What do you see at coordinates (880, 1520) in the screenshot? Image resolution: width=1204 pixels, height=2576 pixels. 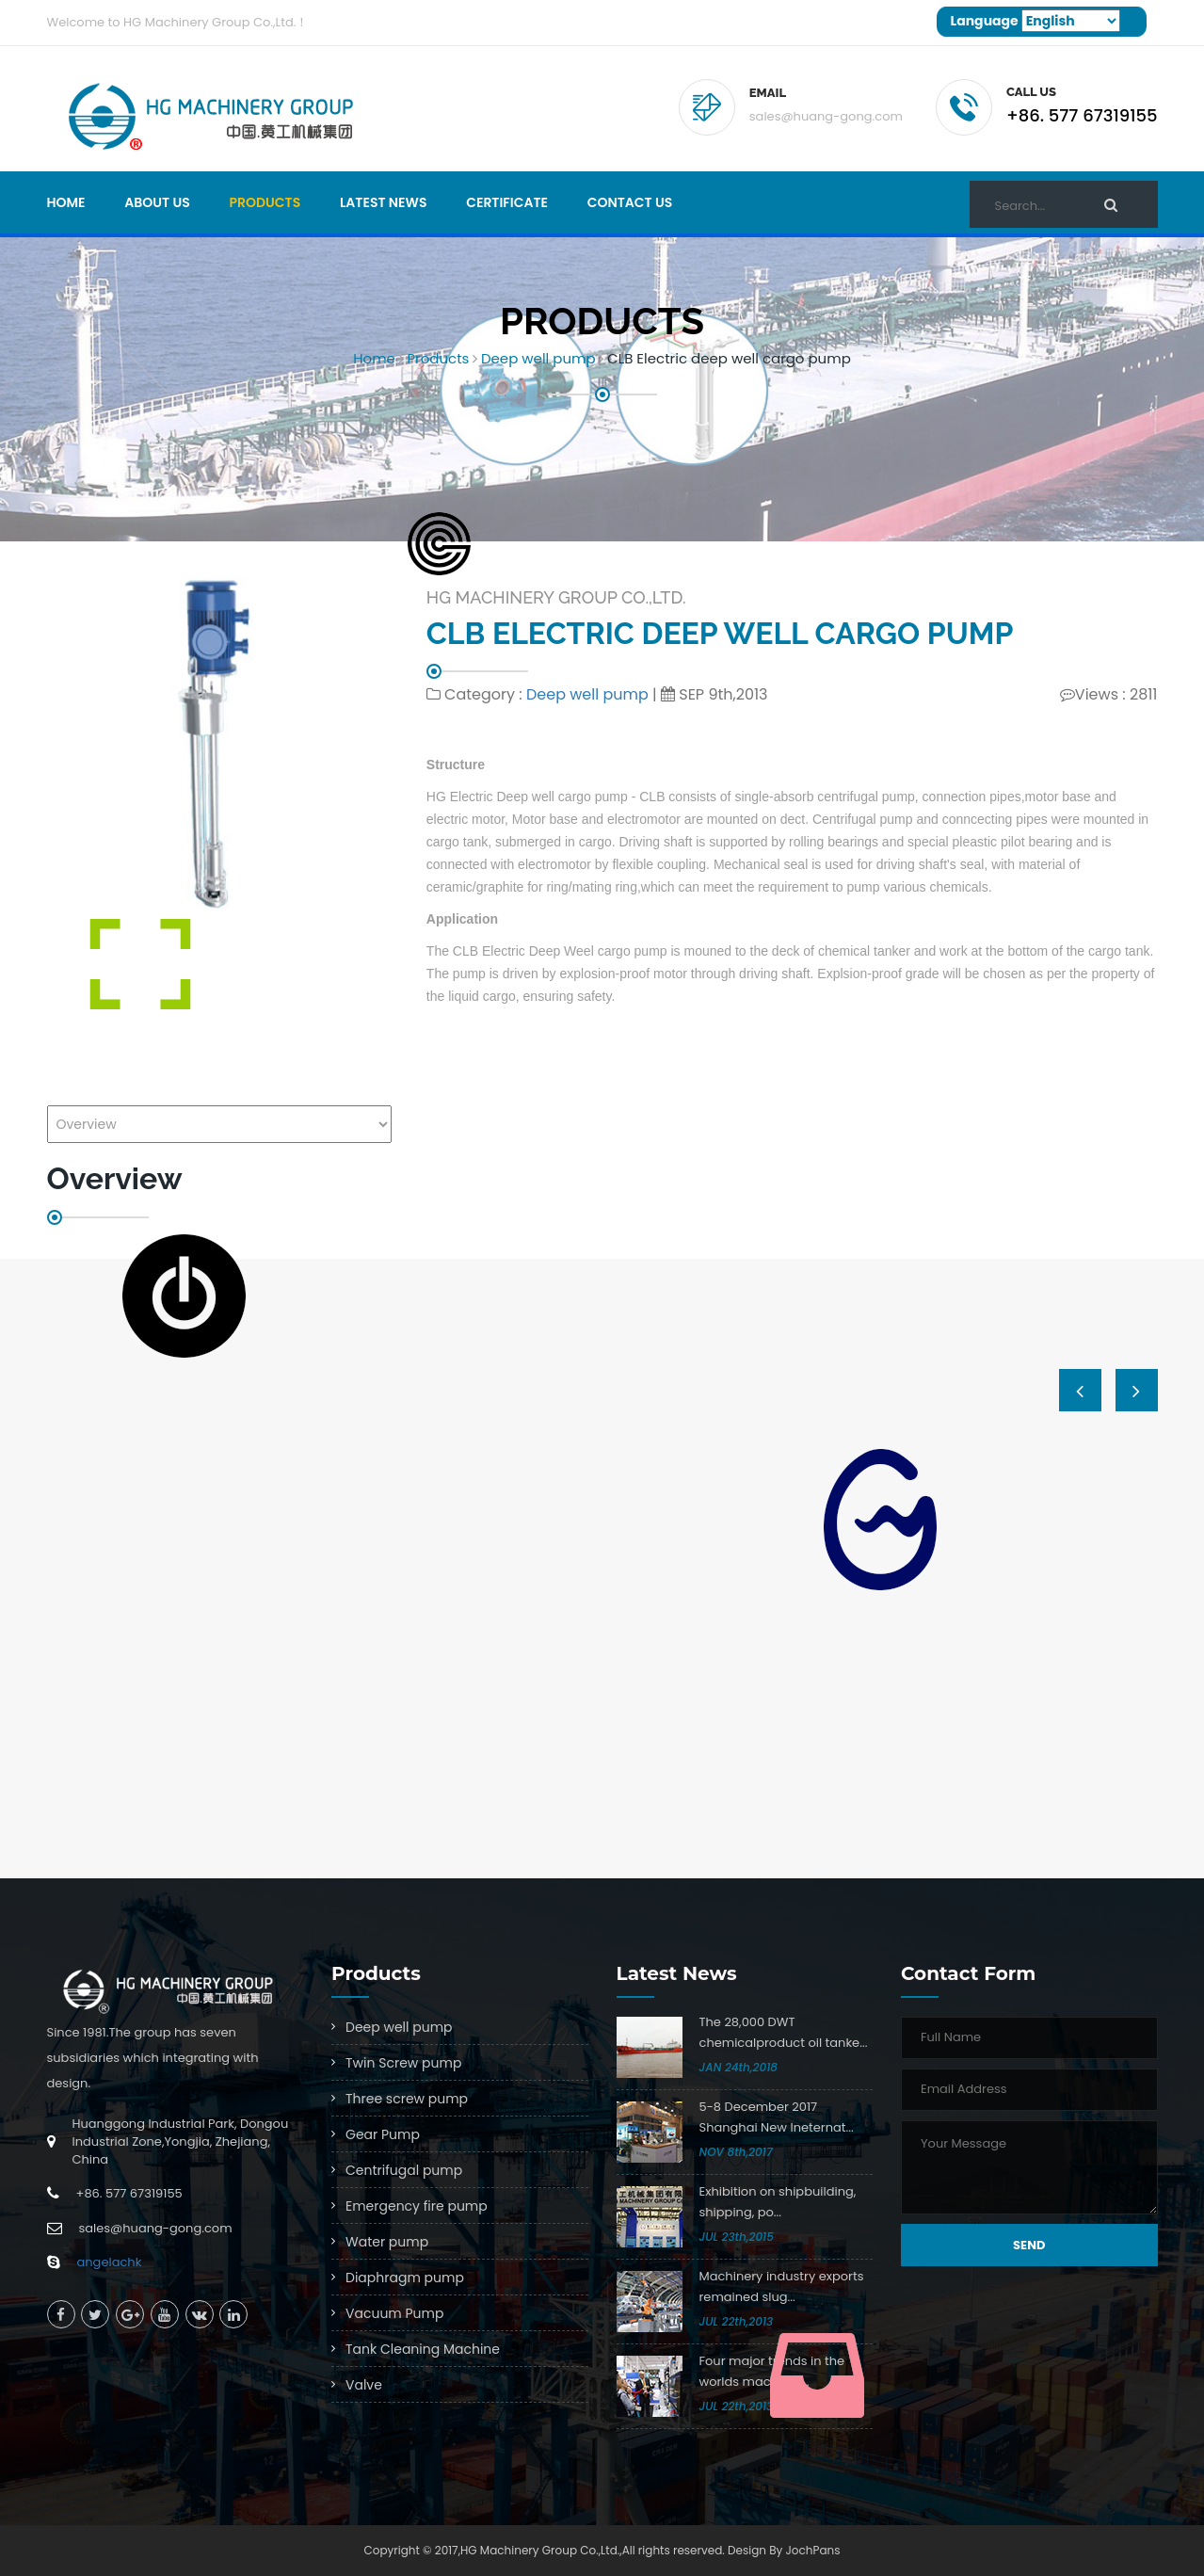 I see `open wegame gaming platform` at bounding box center [880, 1520].